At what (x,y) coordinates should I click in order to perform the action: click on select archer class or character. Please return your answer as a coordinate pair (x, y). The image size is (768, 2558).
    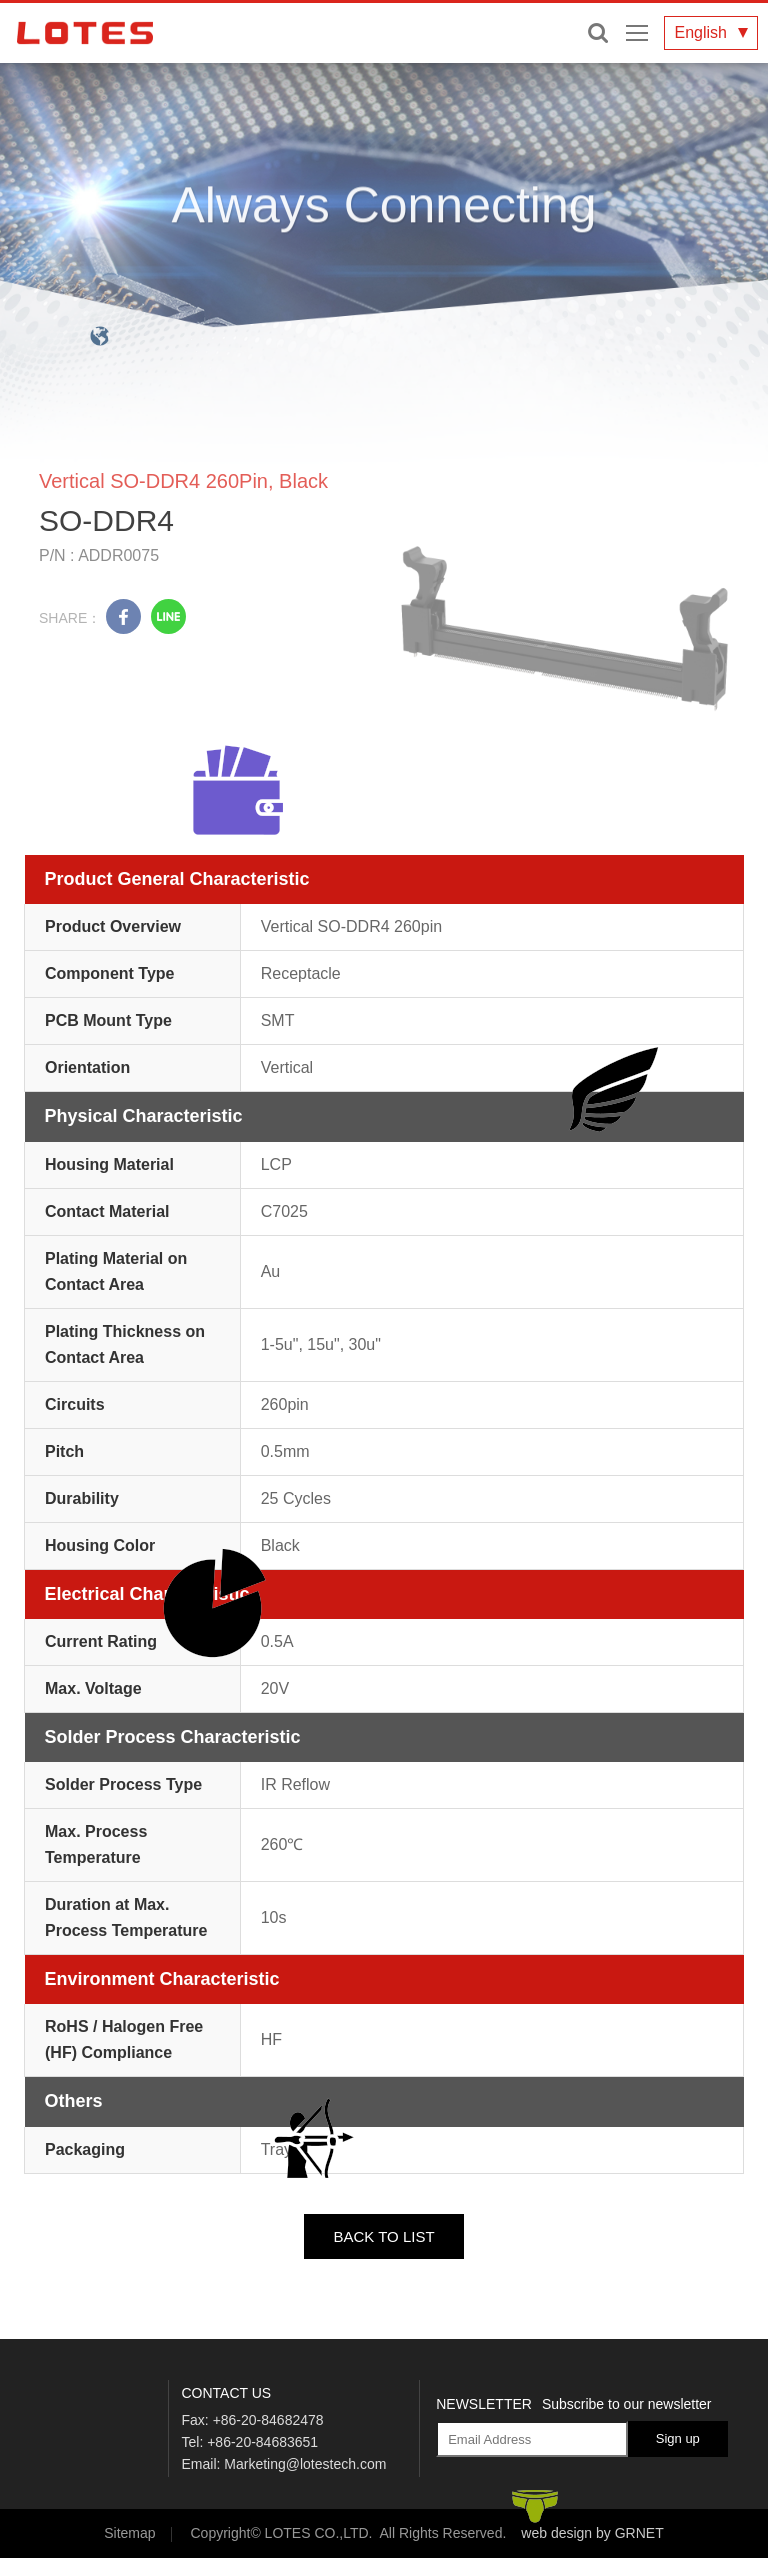
    Looking at the image, I should click on (313, 2137).